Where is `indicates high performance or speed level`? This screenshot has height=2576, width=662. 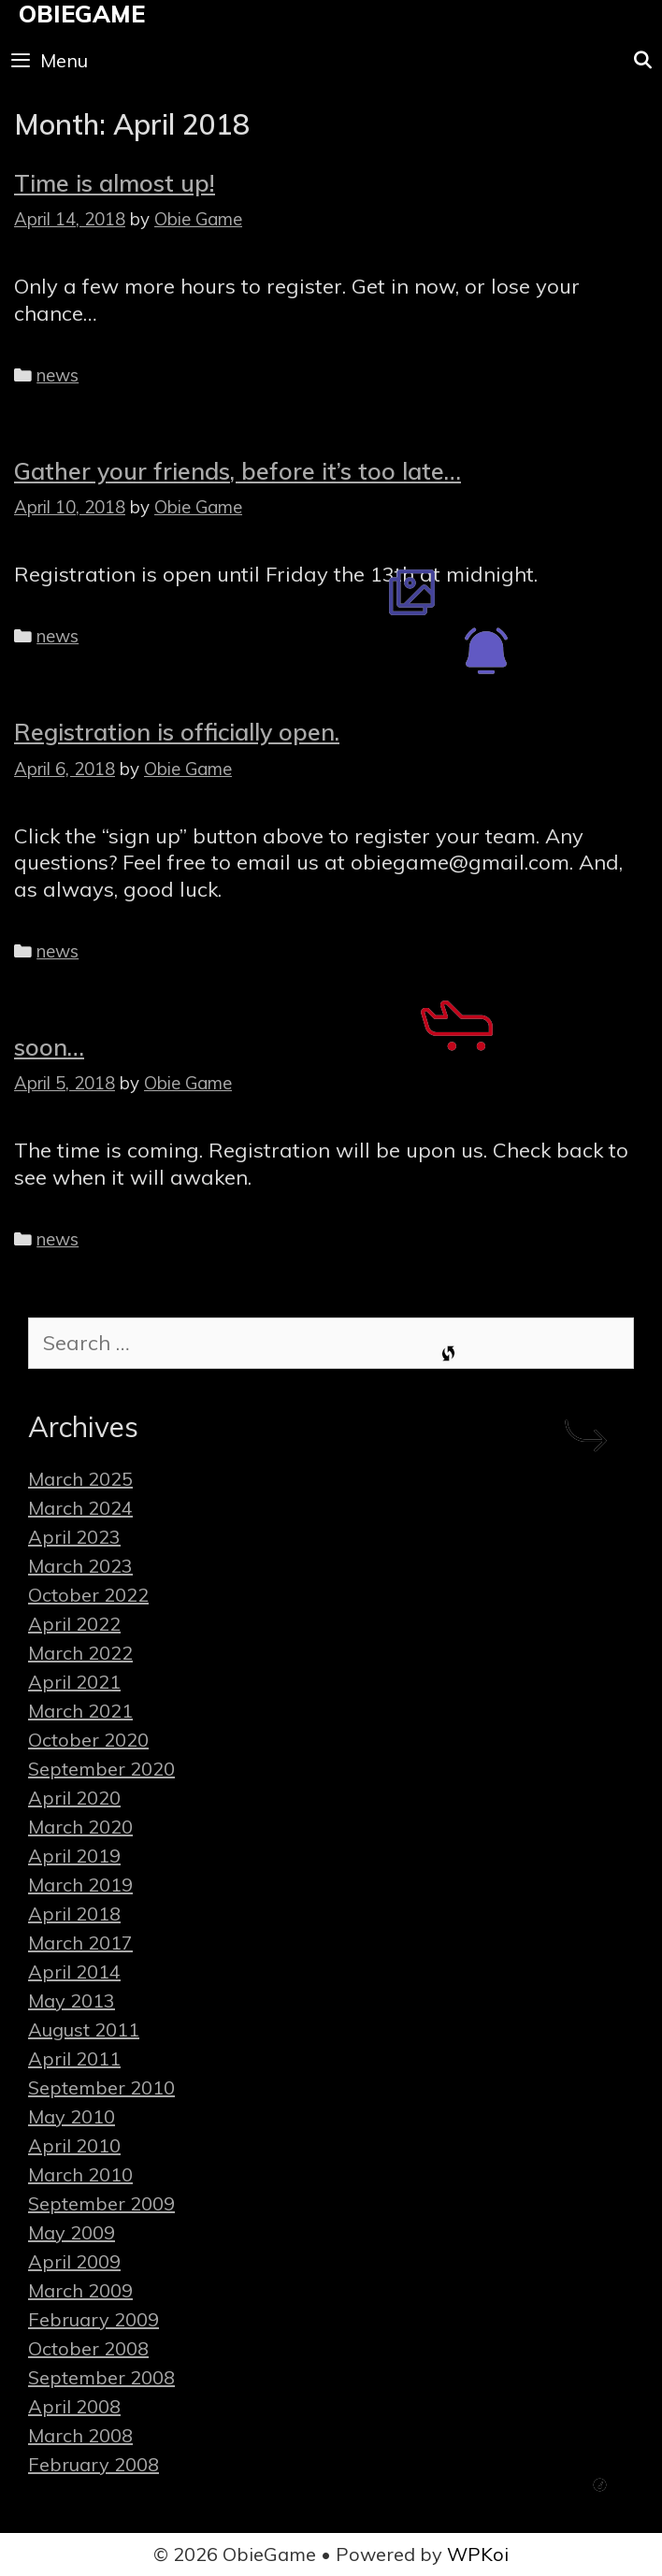
indicates high performance or speed level is located at coordinates (599, 2484).